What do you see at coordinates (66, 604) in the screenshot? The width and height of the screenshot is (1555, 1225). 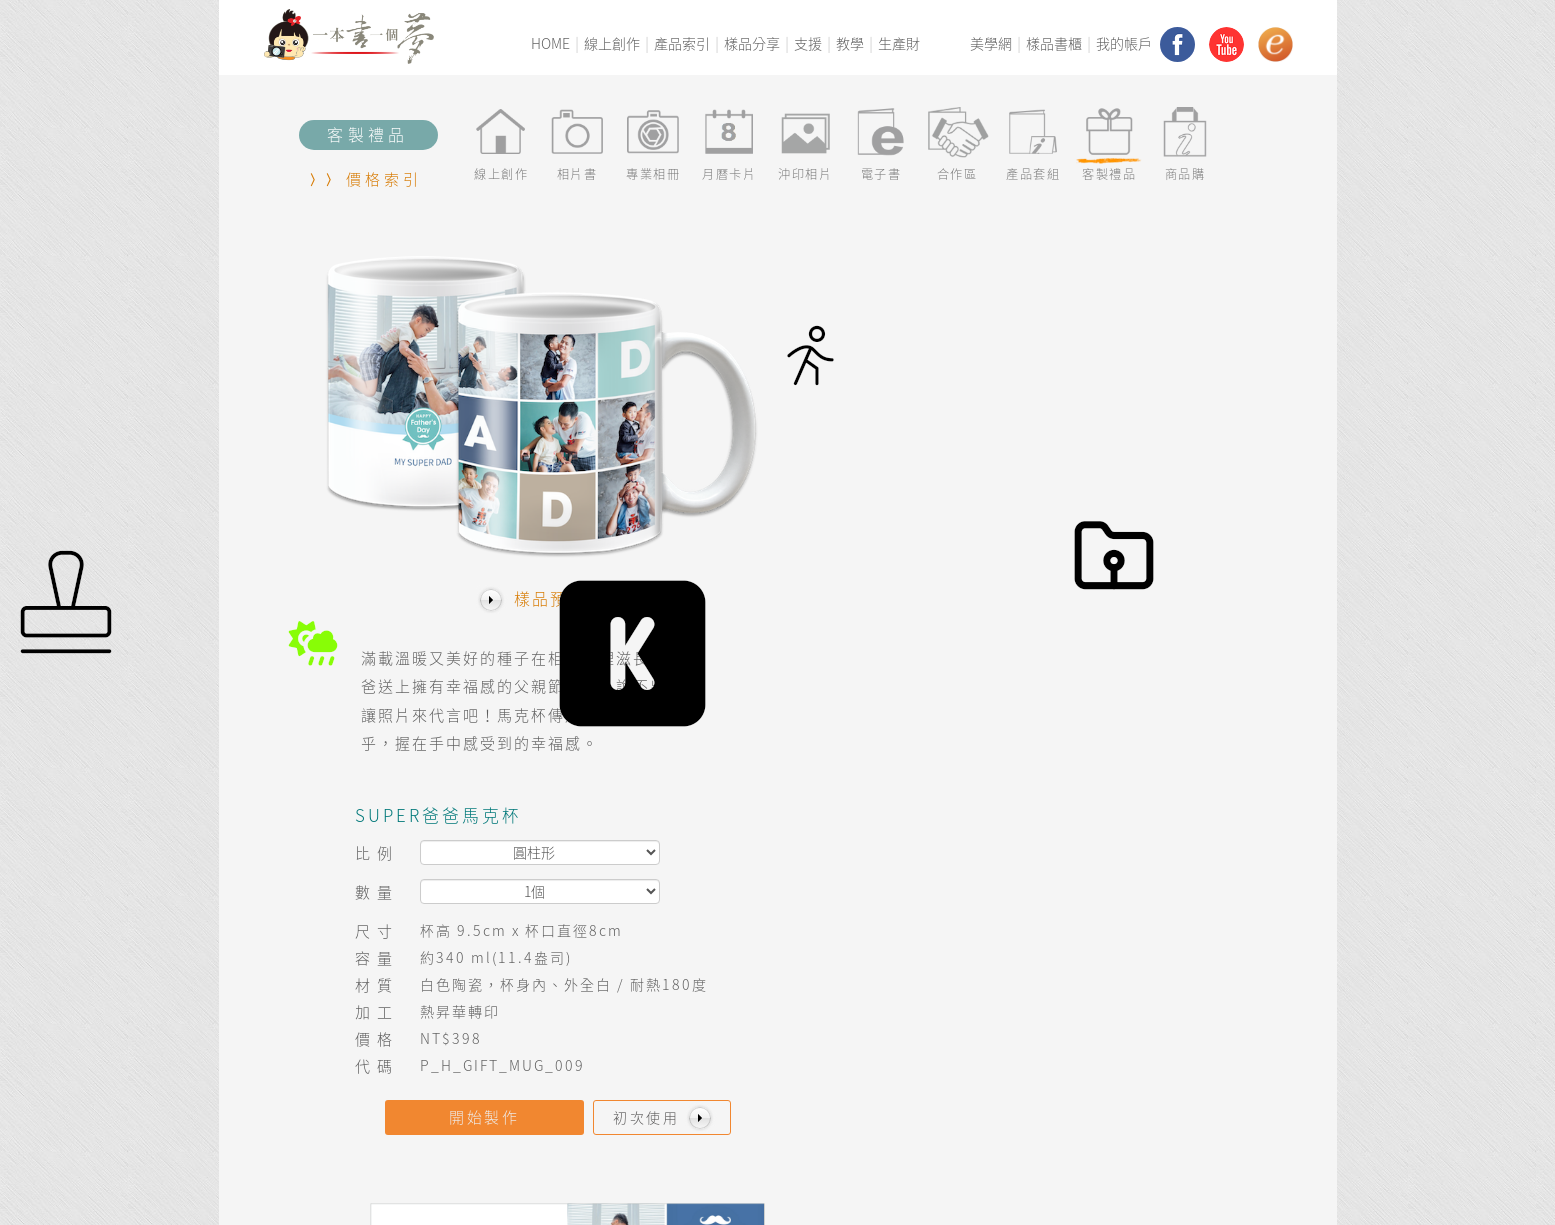 I see `apply a stamp or seal to a document` at bounding box center [66, 604].